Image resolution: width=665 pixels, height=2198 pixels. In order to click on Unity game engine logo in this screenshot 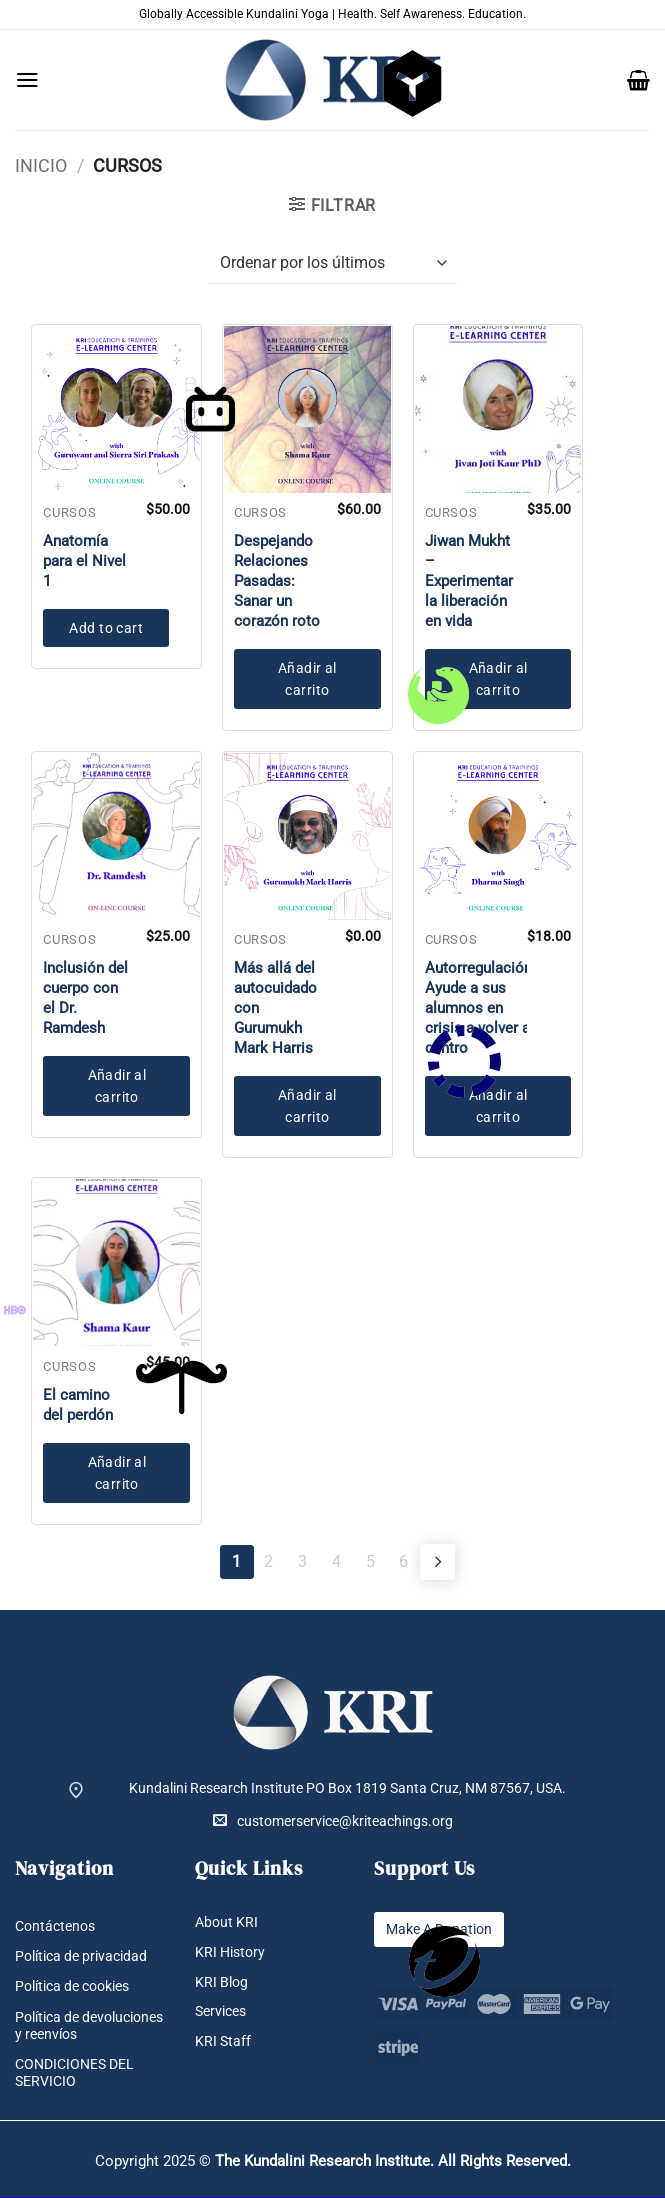, I will do `click(412, 83)`.